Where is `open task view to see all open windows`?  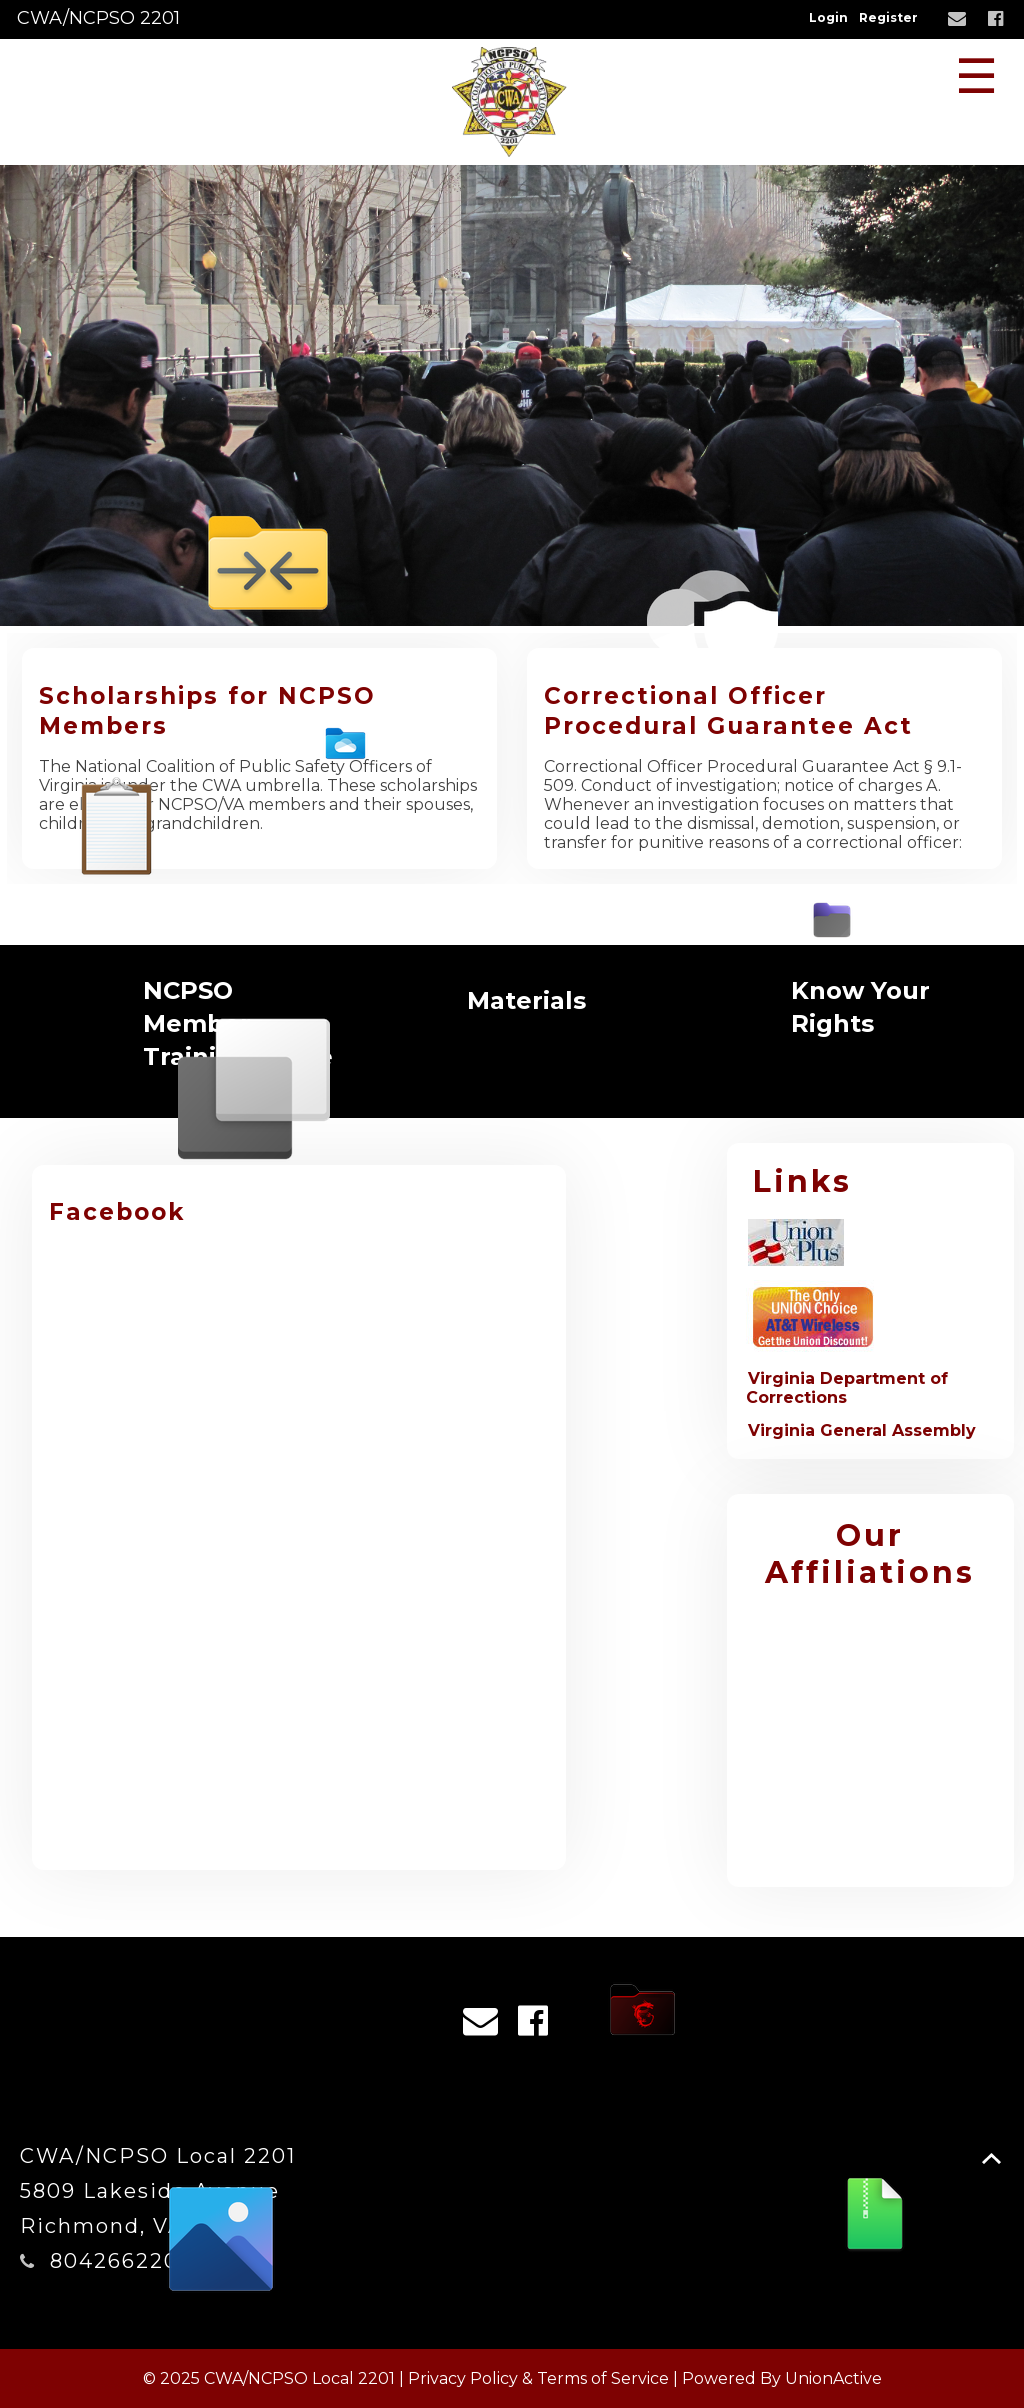
open task view to see all open windows is located at coordinates (254, 1089).